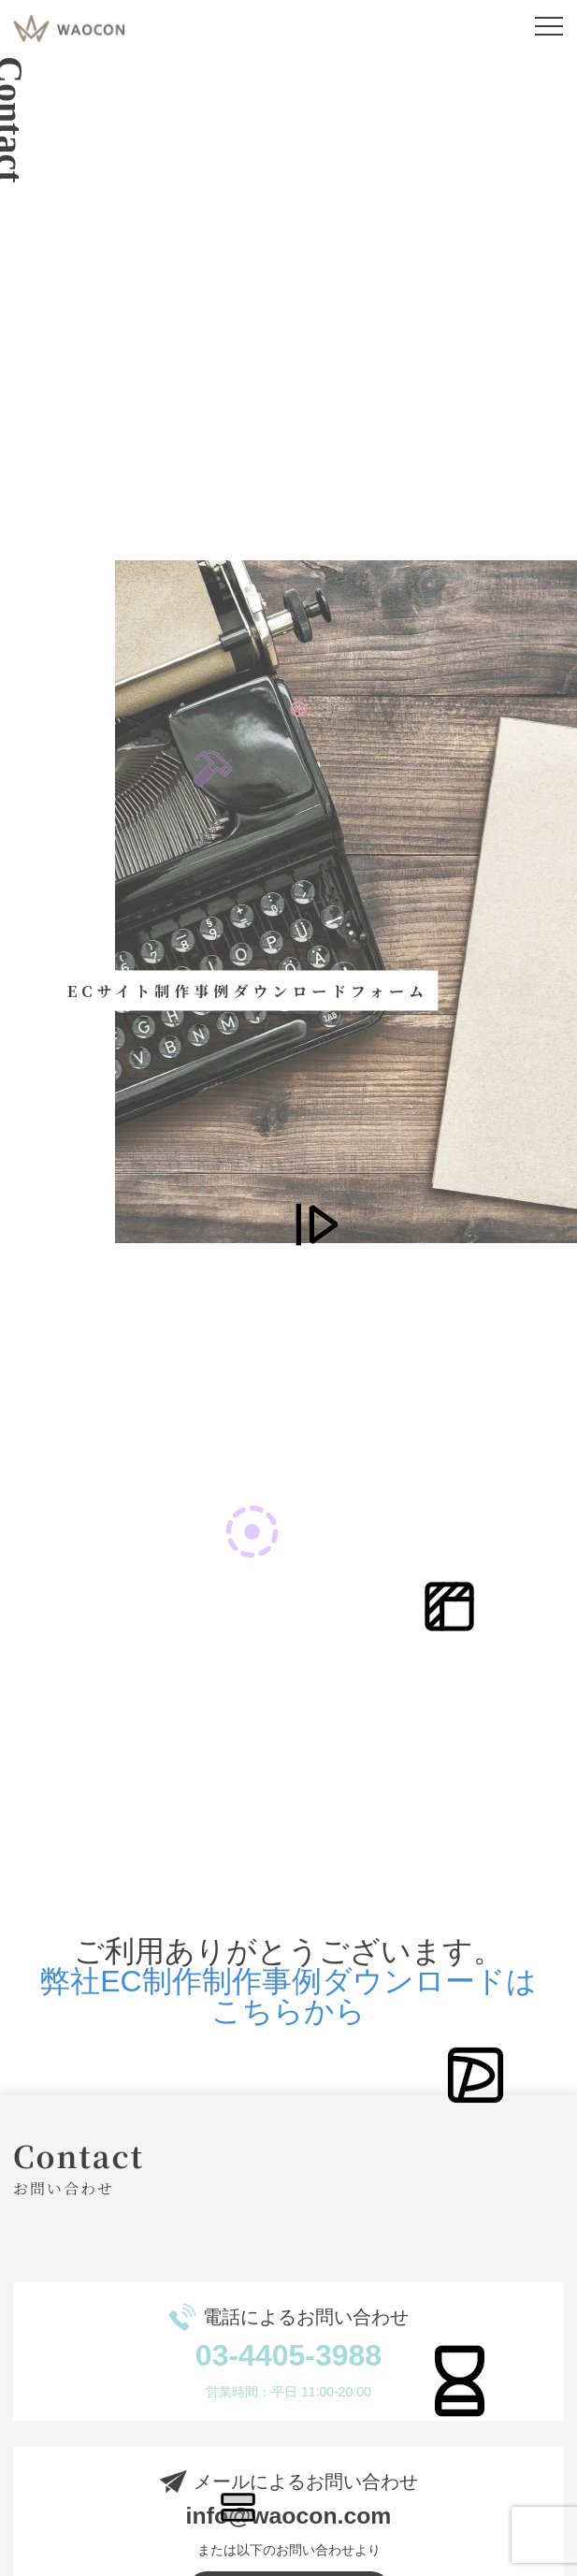 The width and height of the screenshot is (577, 2576). What do you see at coordinates (210, 769) in the screenshot?
I see `access tools or settings` at bounding box center [210, 769].